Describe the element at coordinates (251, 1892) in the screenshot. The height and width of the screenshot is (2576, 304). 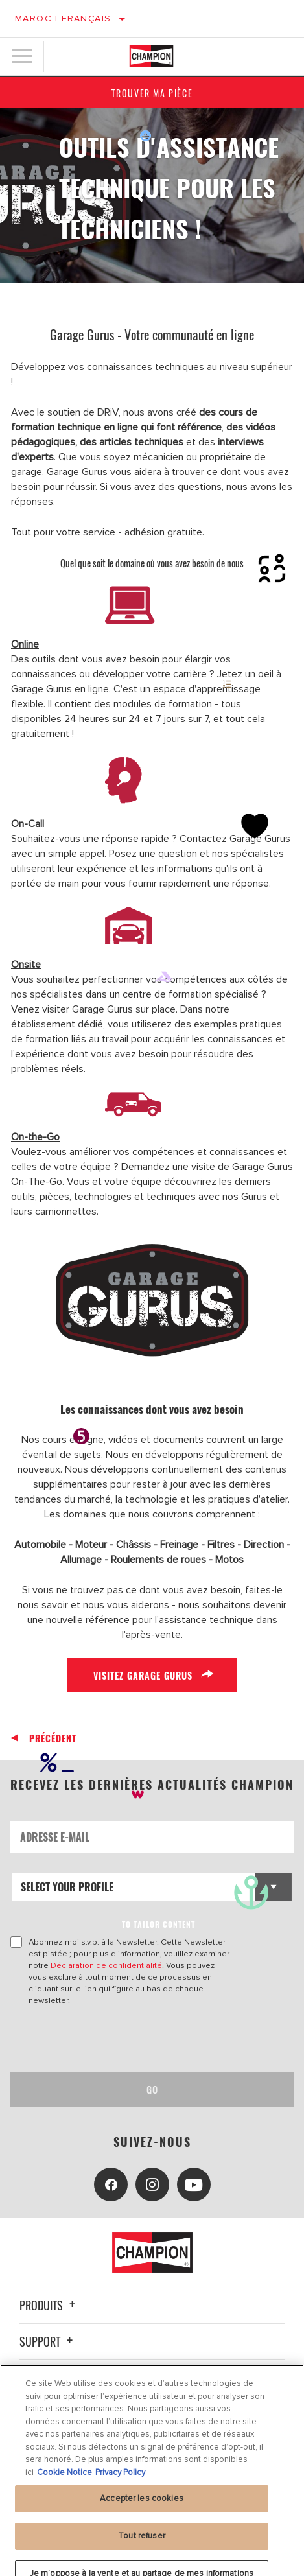
I see `access marina or harbor locations` at that location.